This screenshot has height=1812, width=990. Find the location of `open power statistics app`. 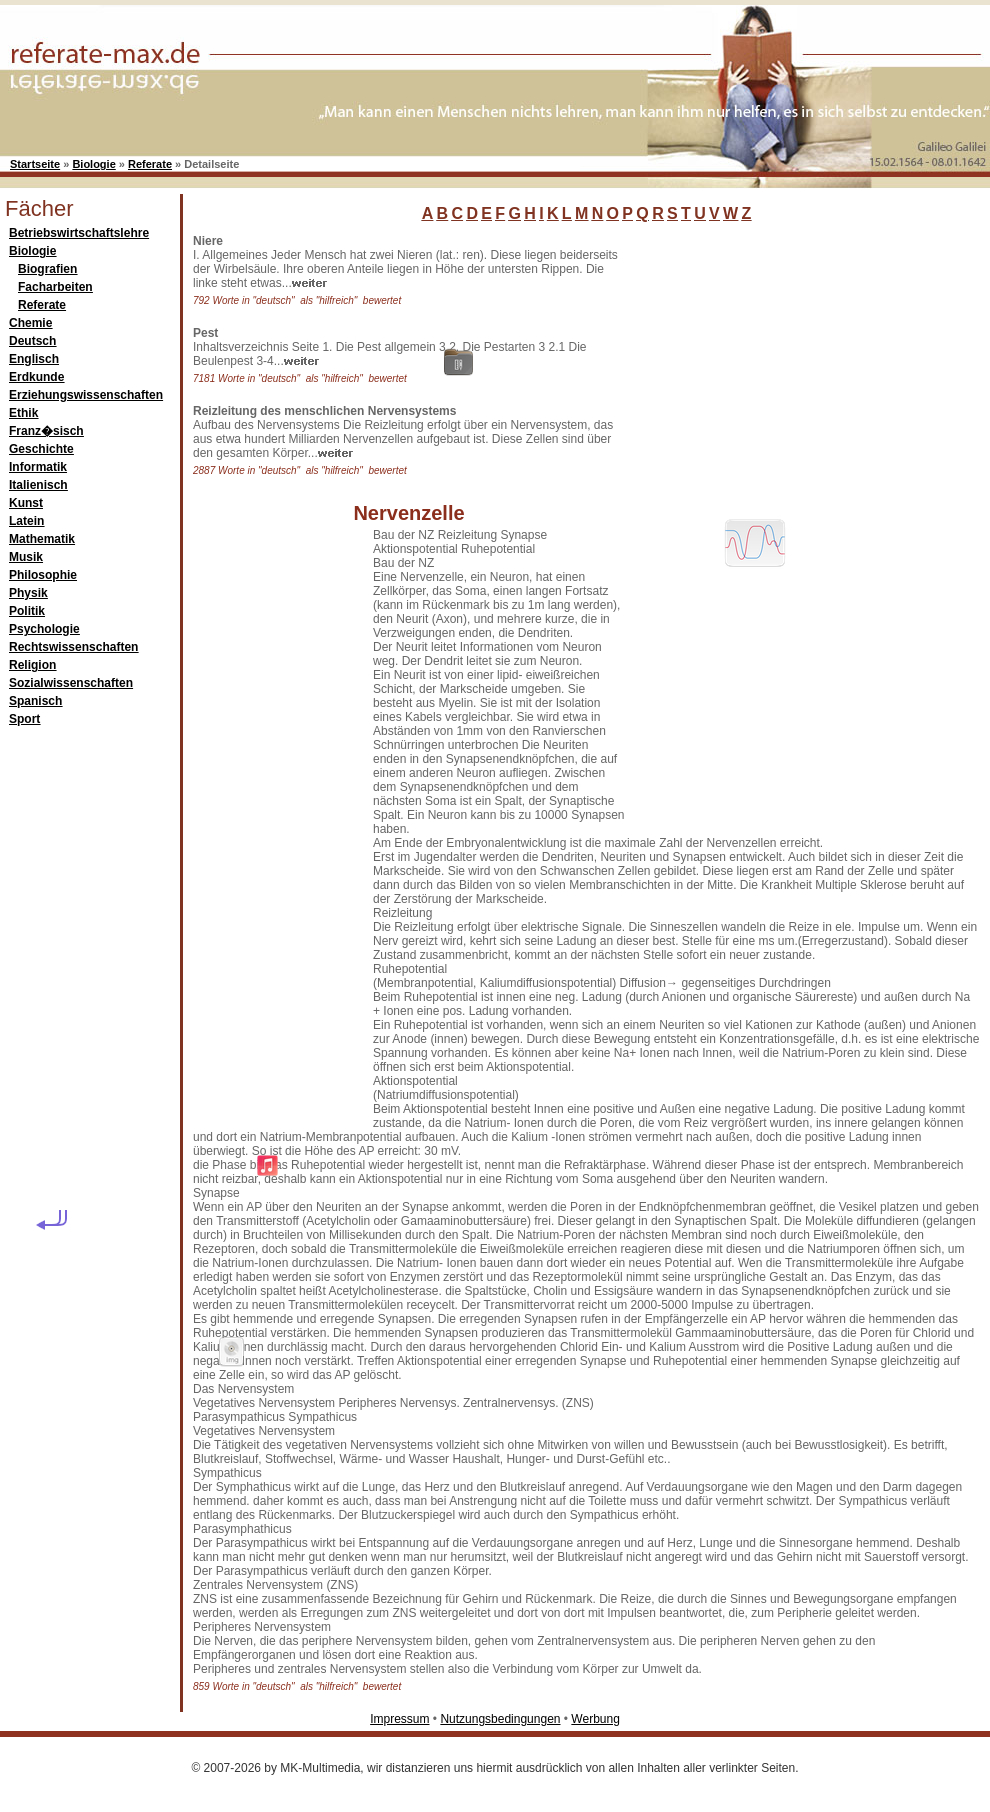

open power statistics app is located at coordinates (755, 543).